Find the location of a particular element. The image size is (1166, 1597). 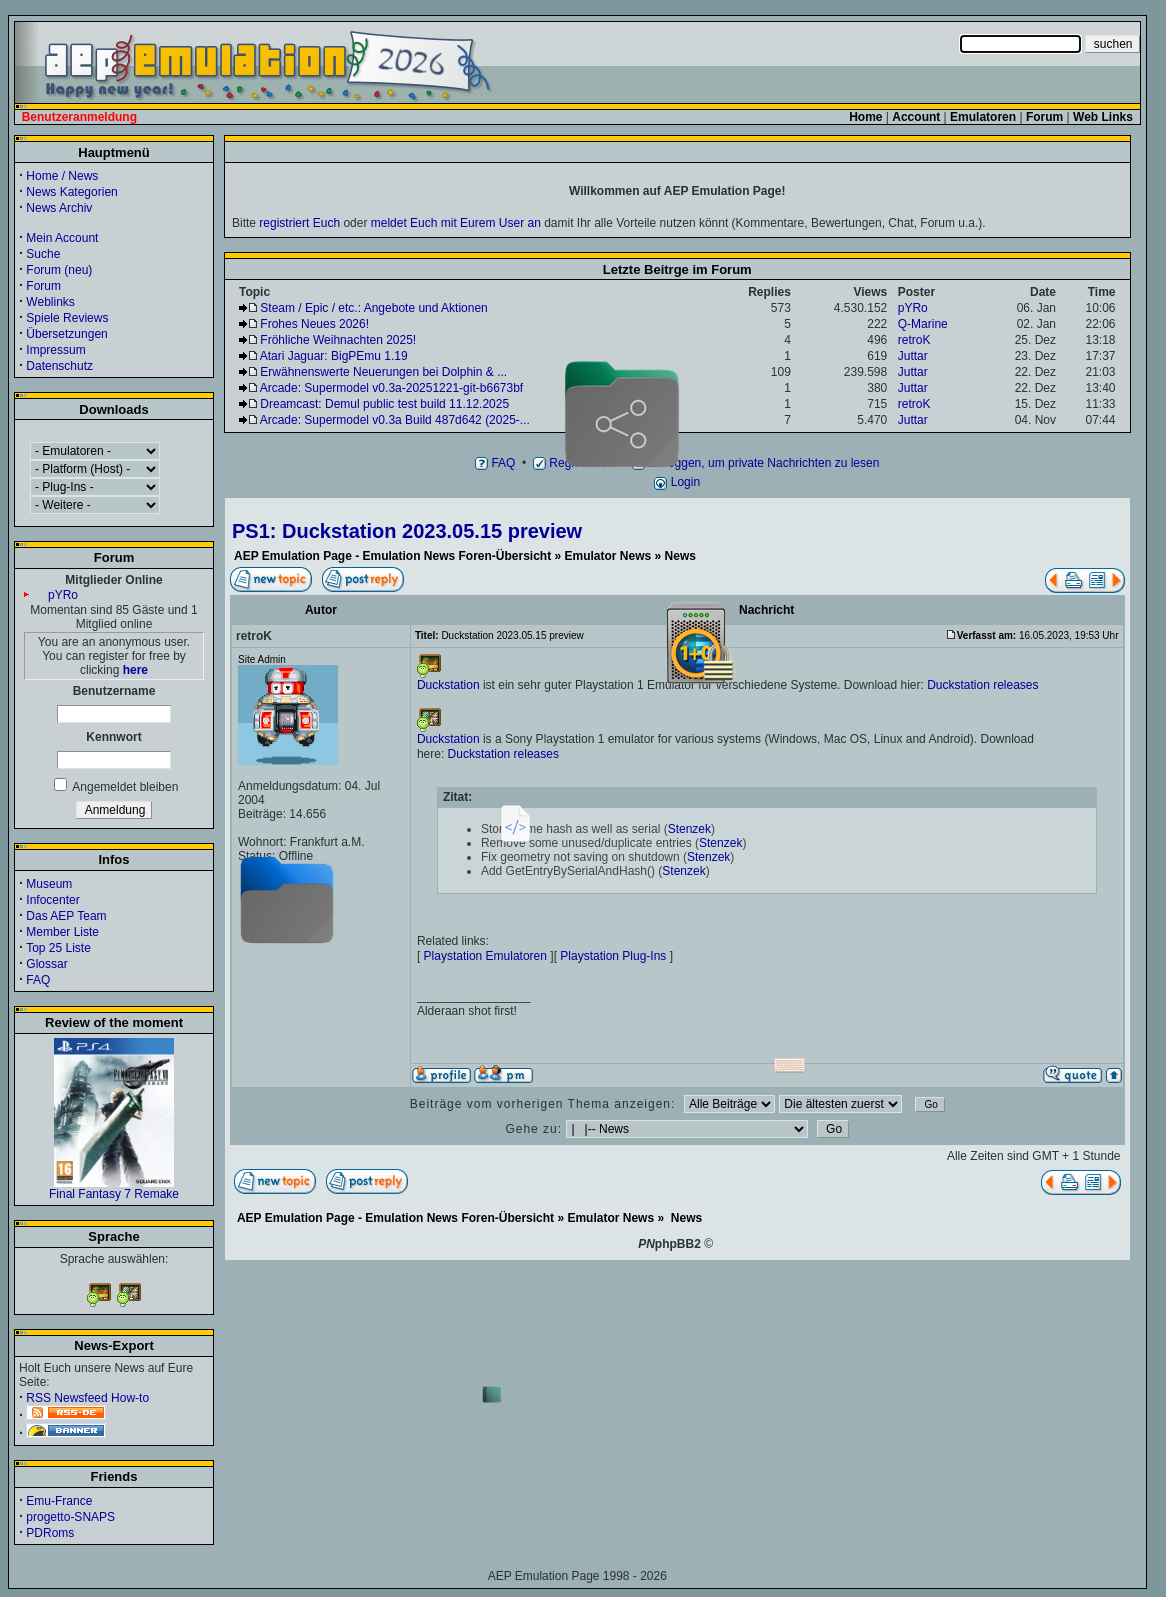

open your public shared folder is located at coordinates (622, 414).